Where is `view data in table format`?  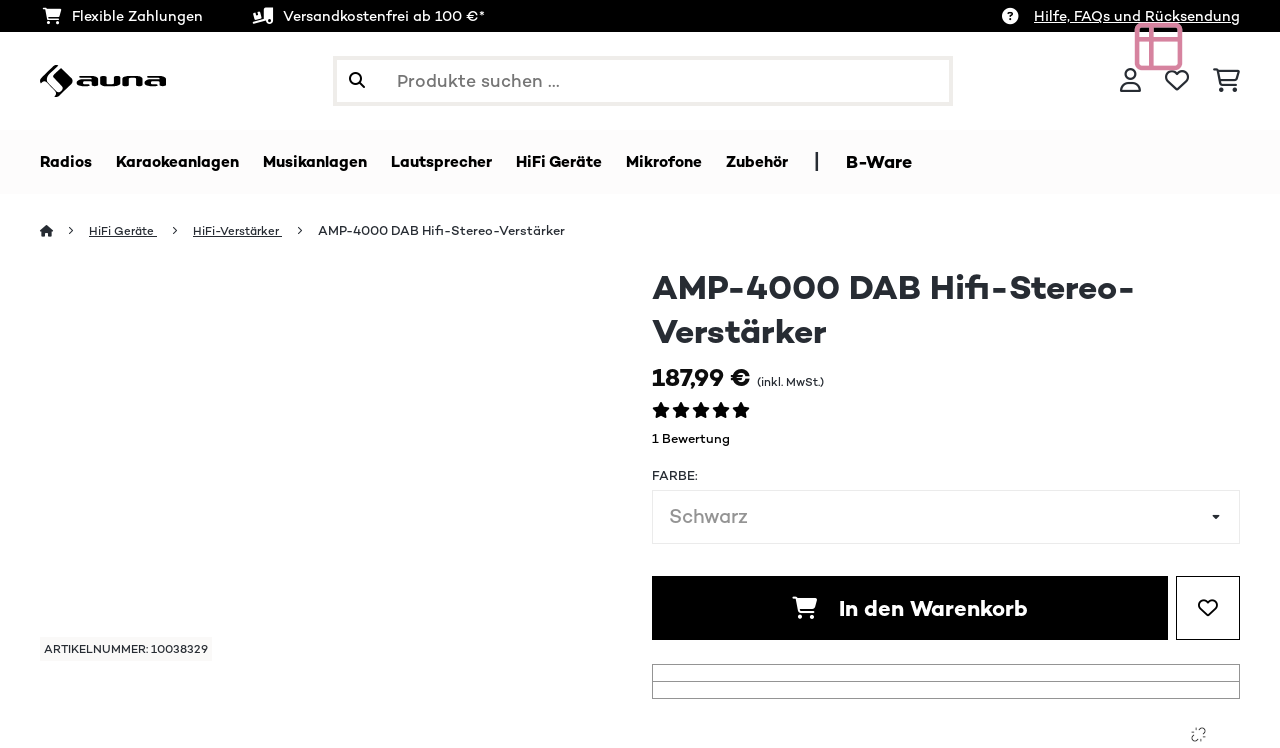 view data in table format is located at coordinates (1158, 46).